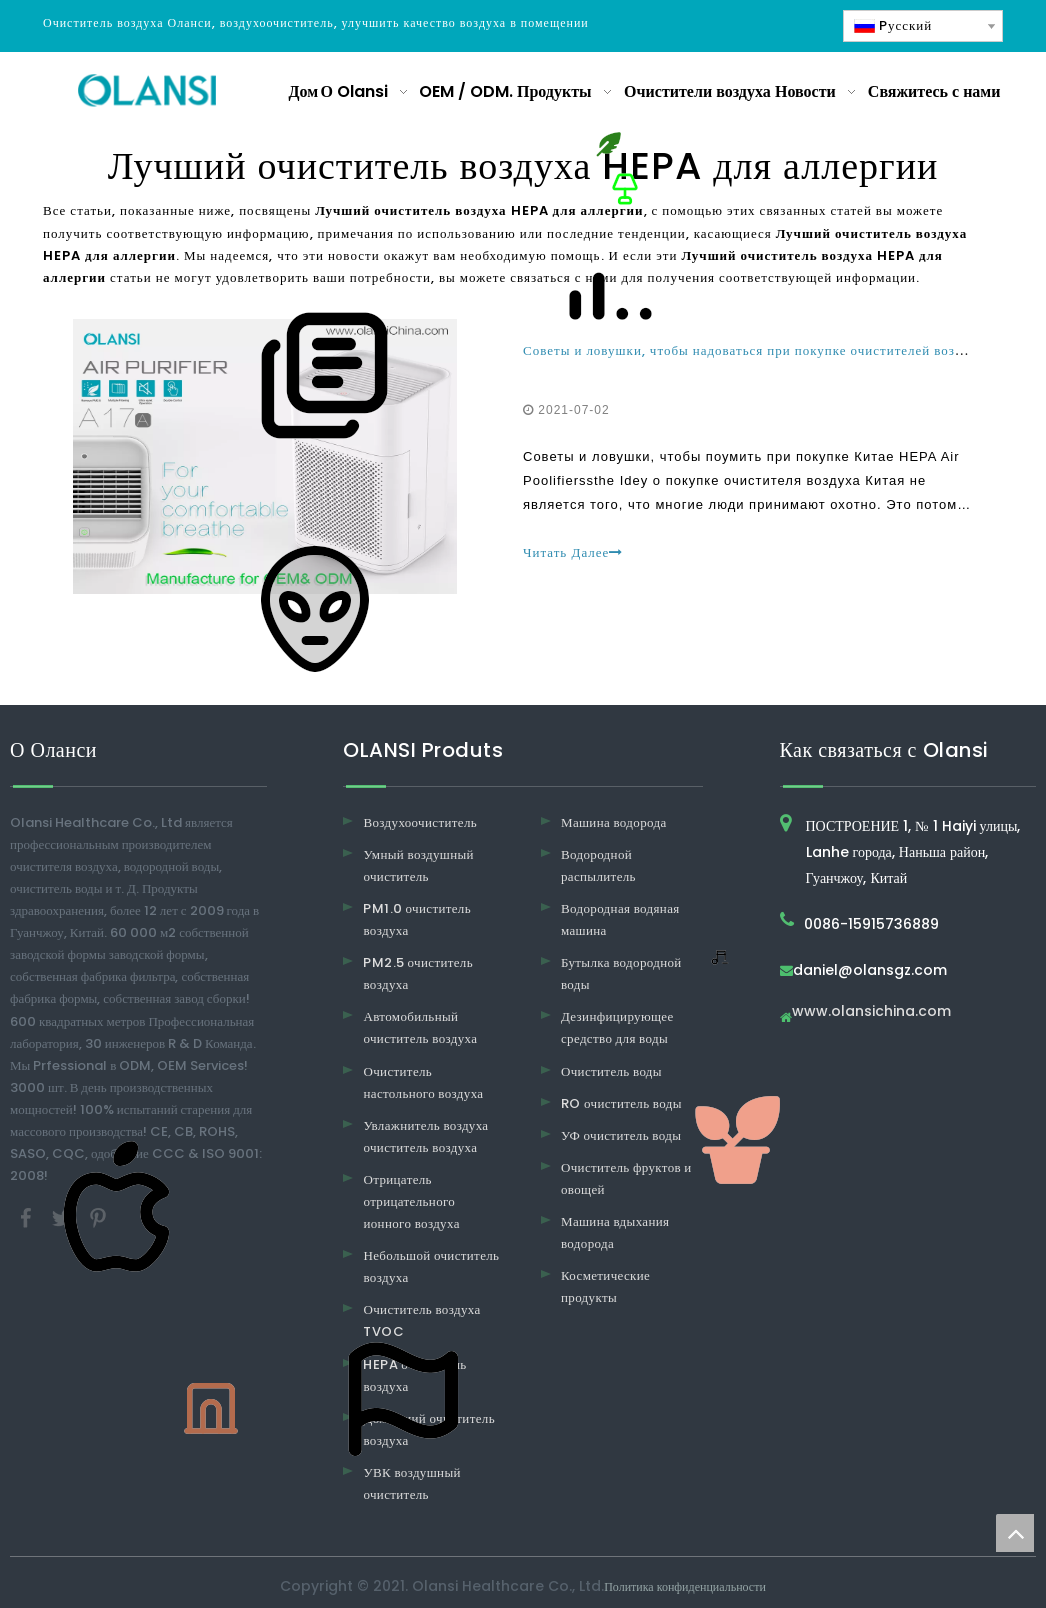 The height and width of the screenshot is (1608, 1046). What do you see at coordinates (608, 144) in the screenshot?
I see `compose a new message or note` at bounding box center [608, 144].